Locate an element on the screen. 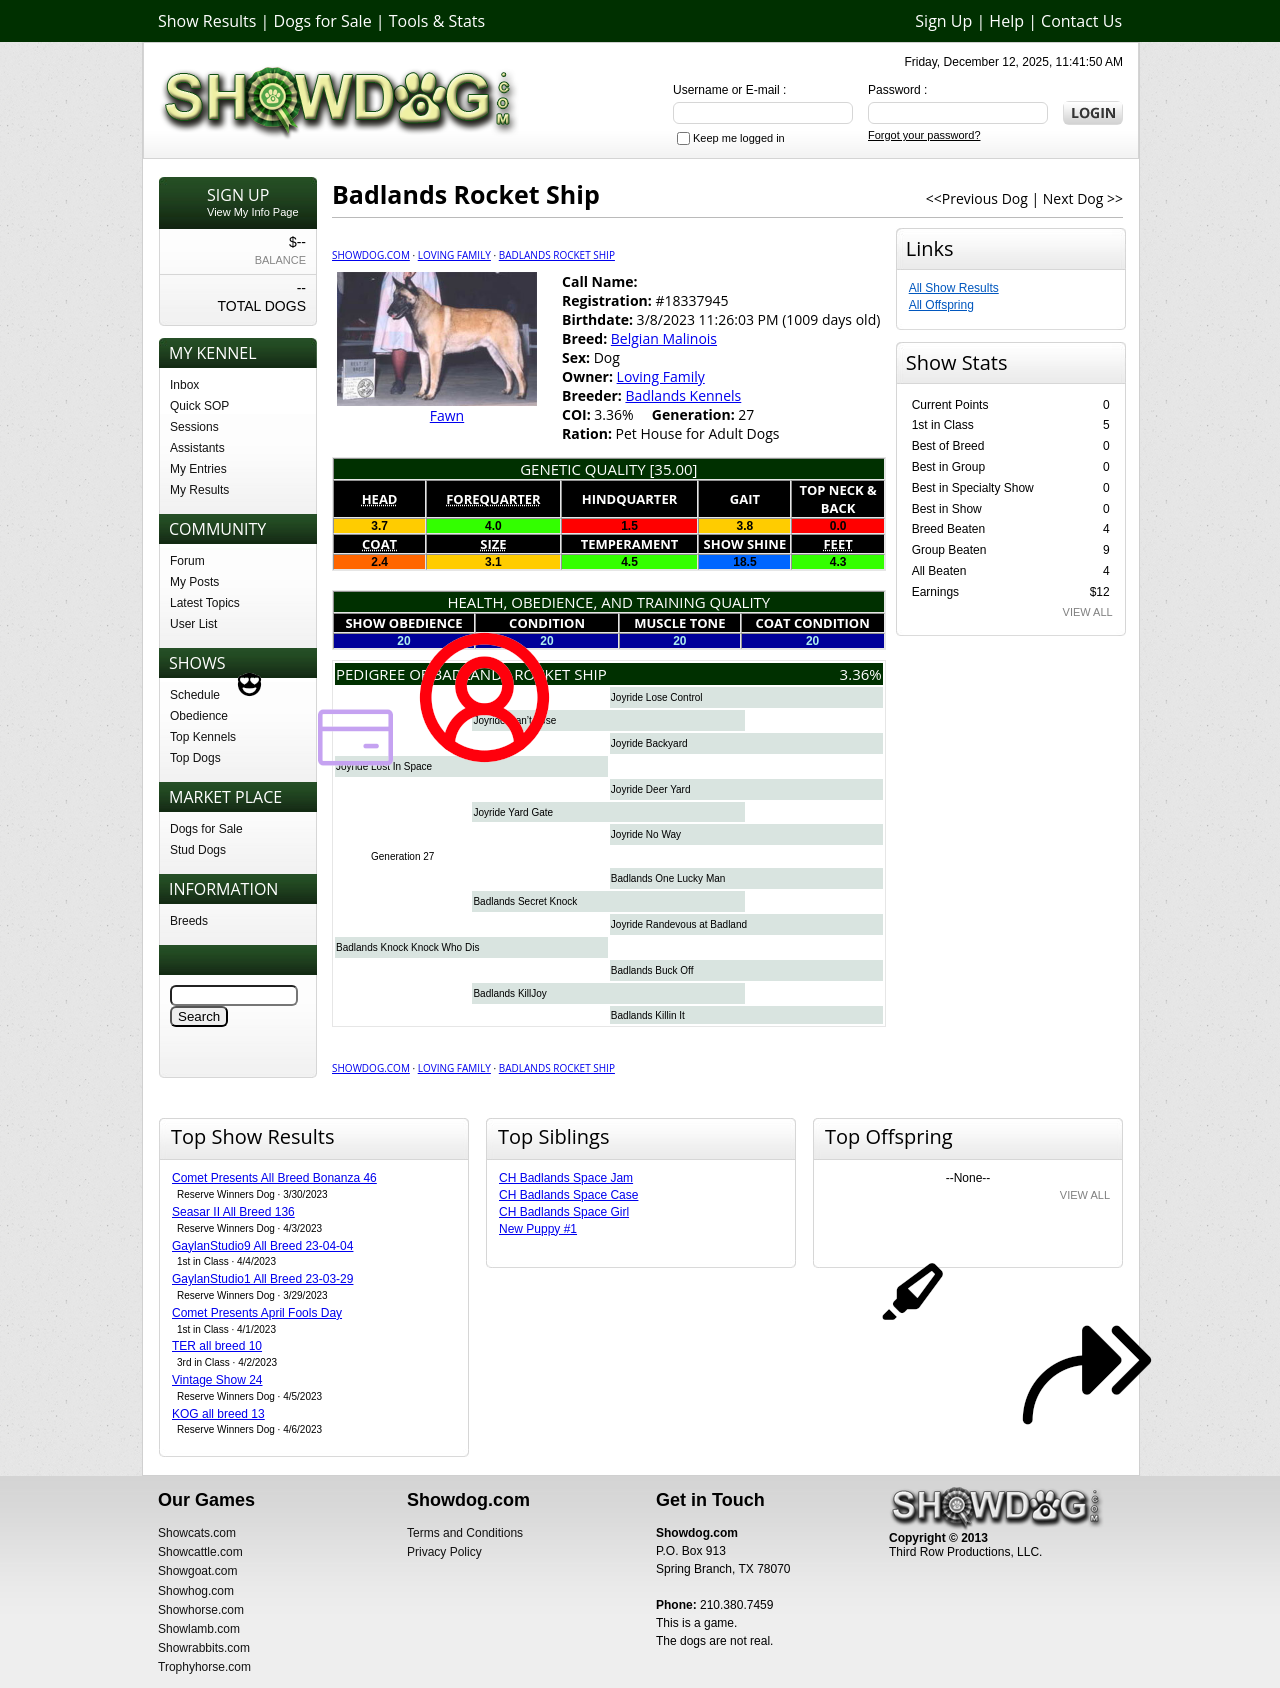 The image size is (1280, 1688). view your profile is located at coordinates (484, 697).